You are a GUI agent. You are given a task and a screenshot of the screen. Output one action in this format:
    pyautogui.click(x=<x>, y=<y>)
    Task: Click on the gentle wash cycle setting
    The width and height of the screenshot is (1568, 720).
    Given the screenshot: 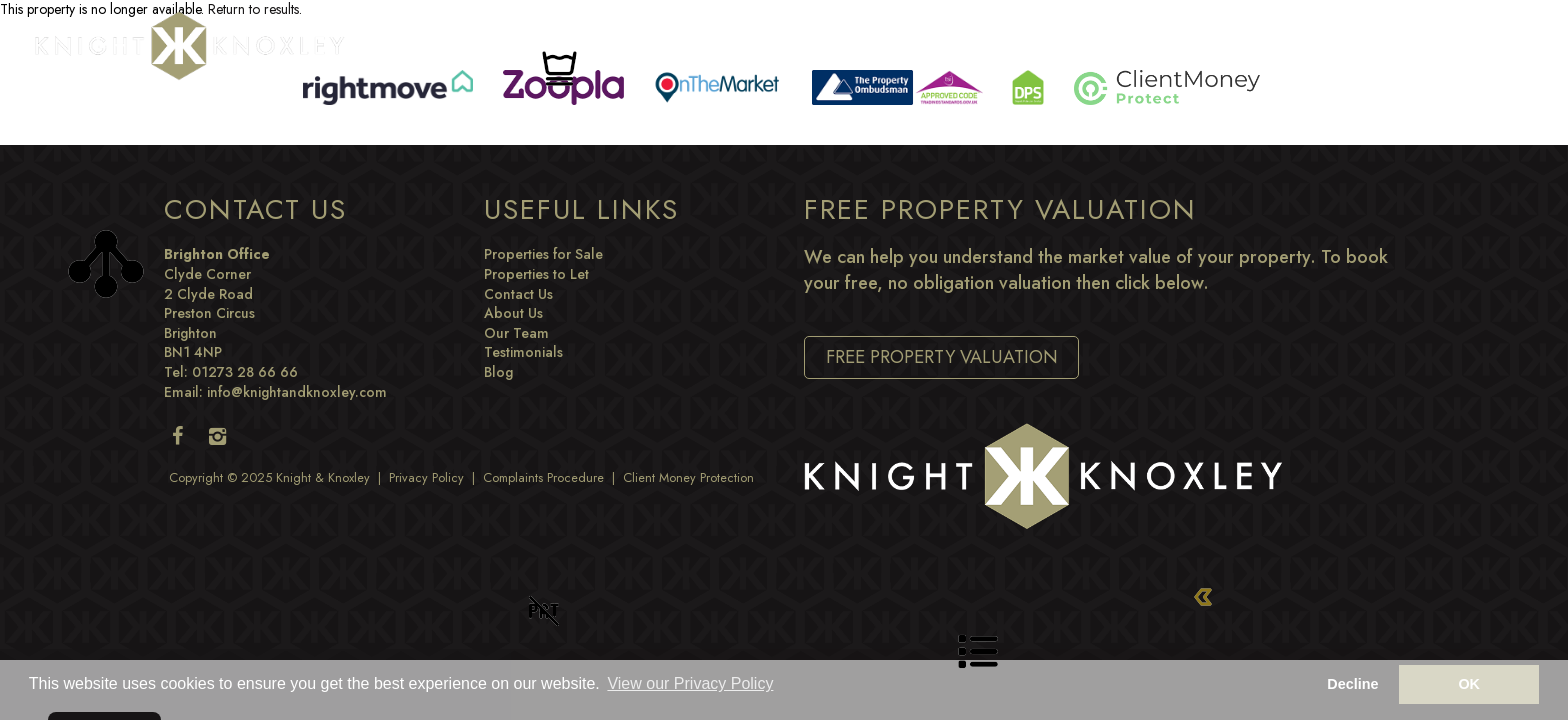 What is the action you would take?
    pyautogui.click(x=559, y=68)
    